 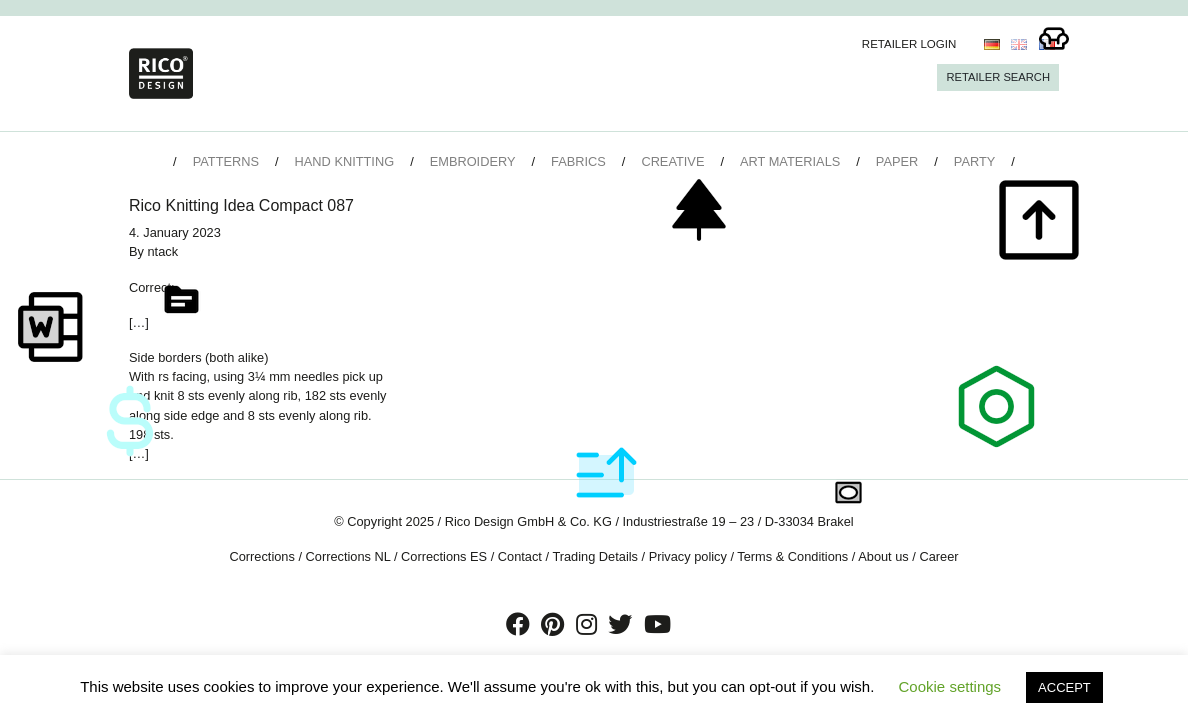 What do you see at coordinates (1039, 220) in the screenshot?
I see `upload a file or content` at bounding box center [1039, 220].